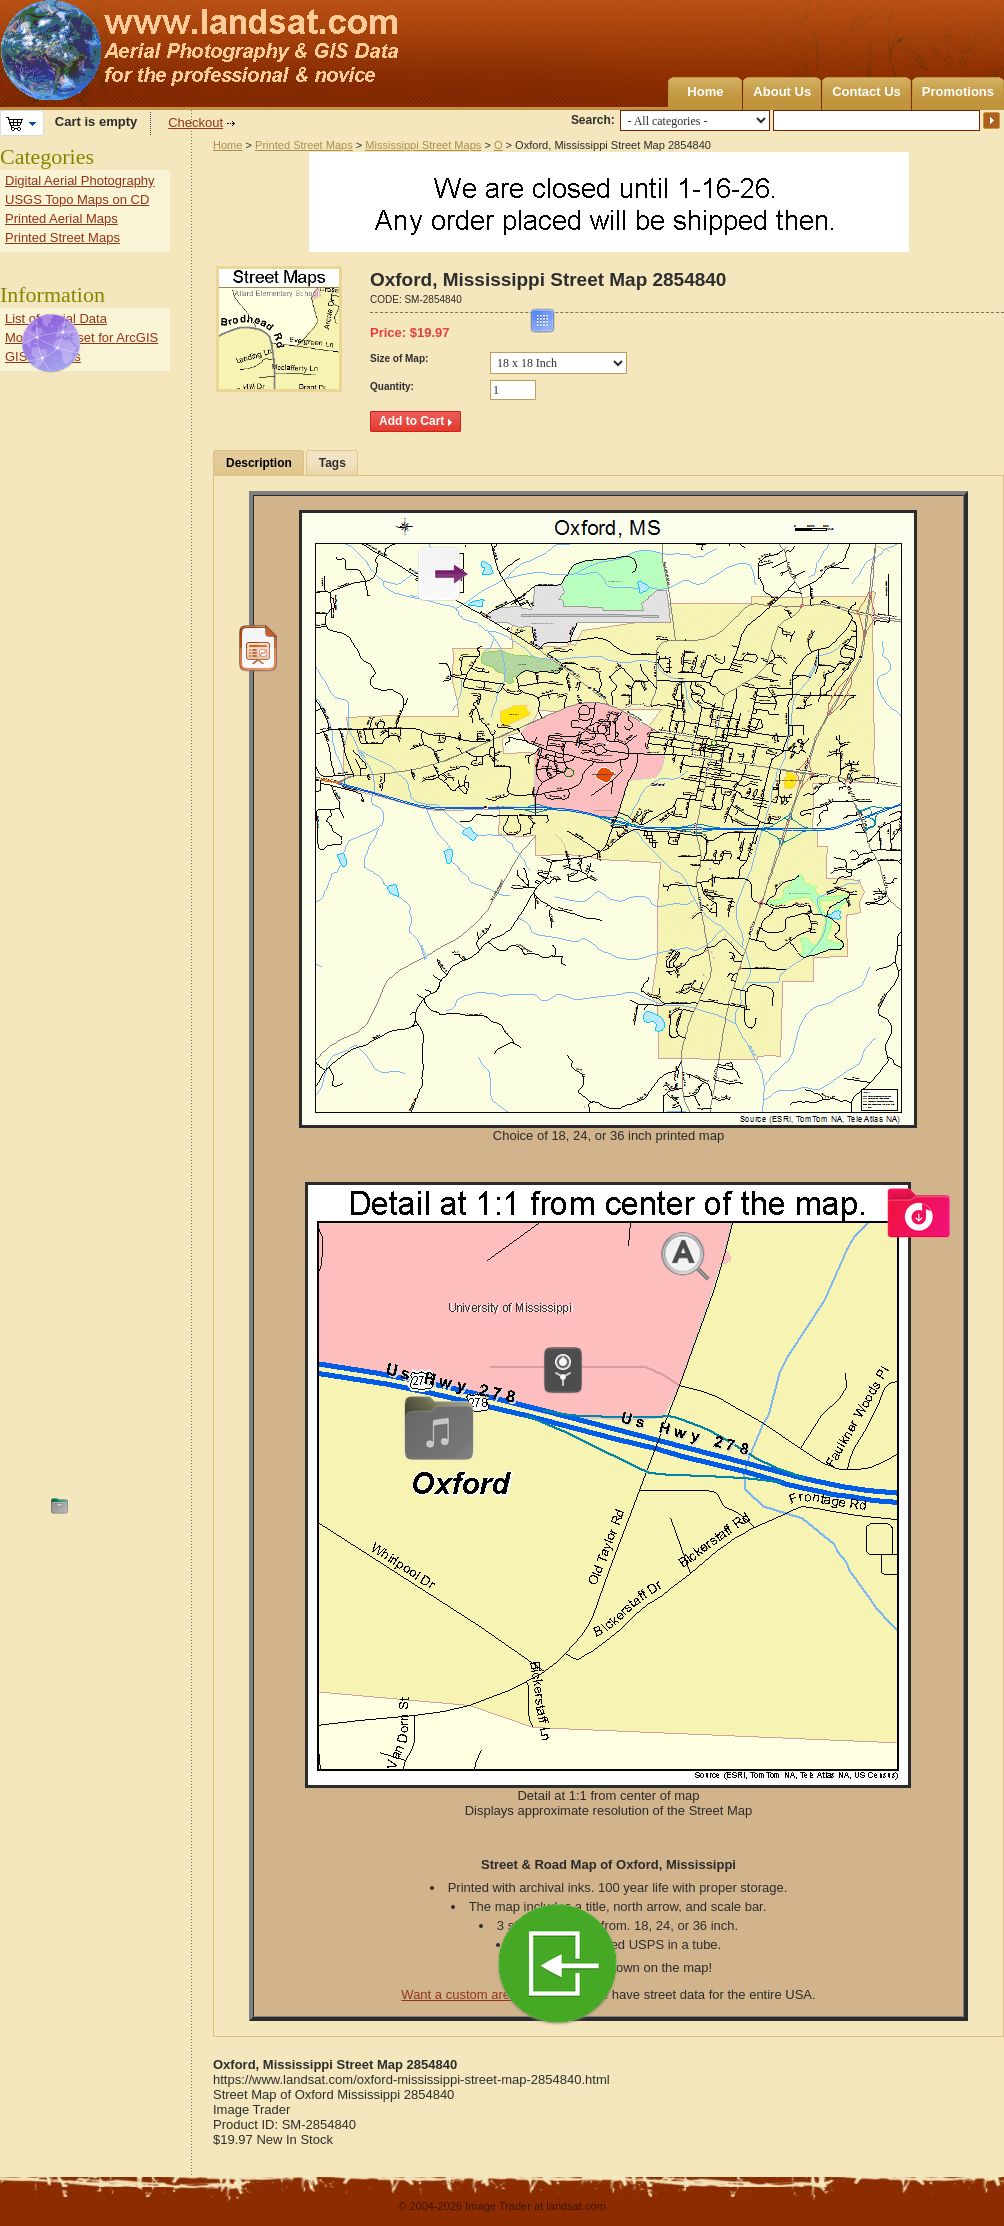 The height and width of the screenshot is (2226, 1004). What do you see at coordinates (685, 1256) in the screenshot?
I see `find text or search within a document` at bounding box center [685, 1256].